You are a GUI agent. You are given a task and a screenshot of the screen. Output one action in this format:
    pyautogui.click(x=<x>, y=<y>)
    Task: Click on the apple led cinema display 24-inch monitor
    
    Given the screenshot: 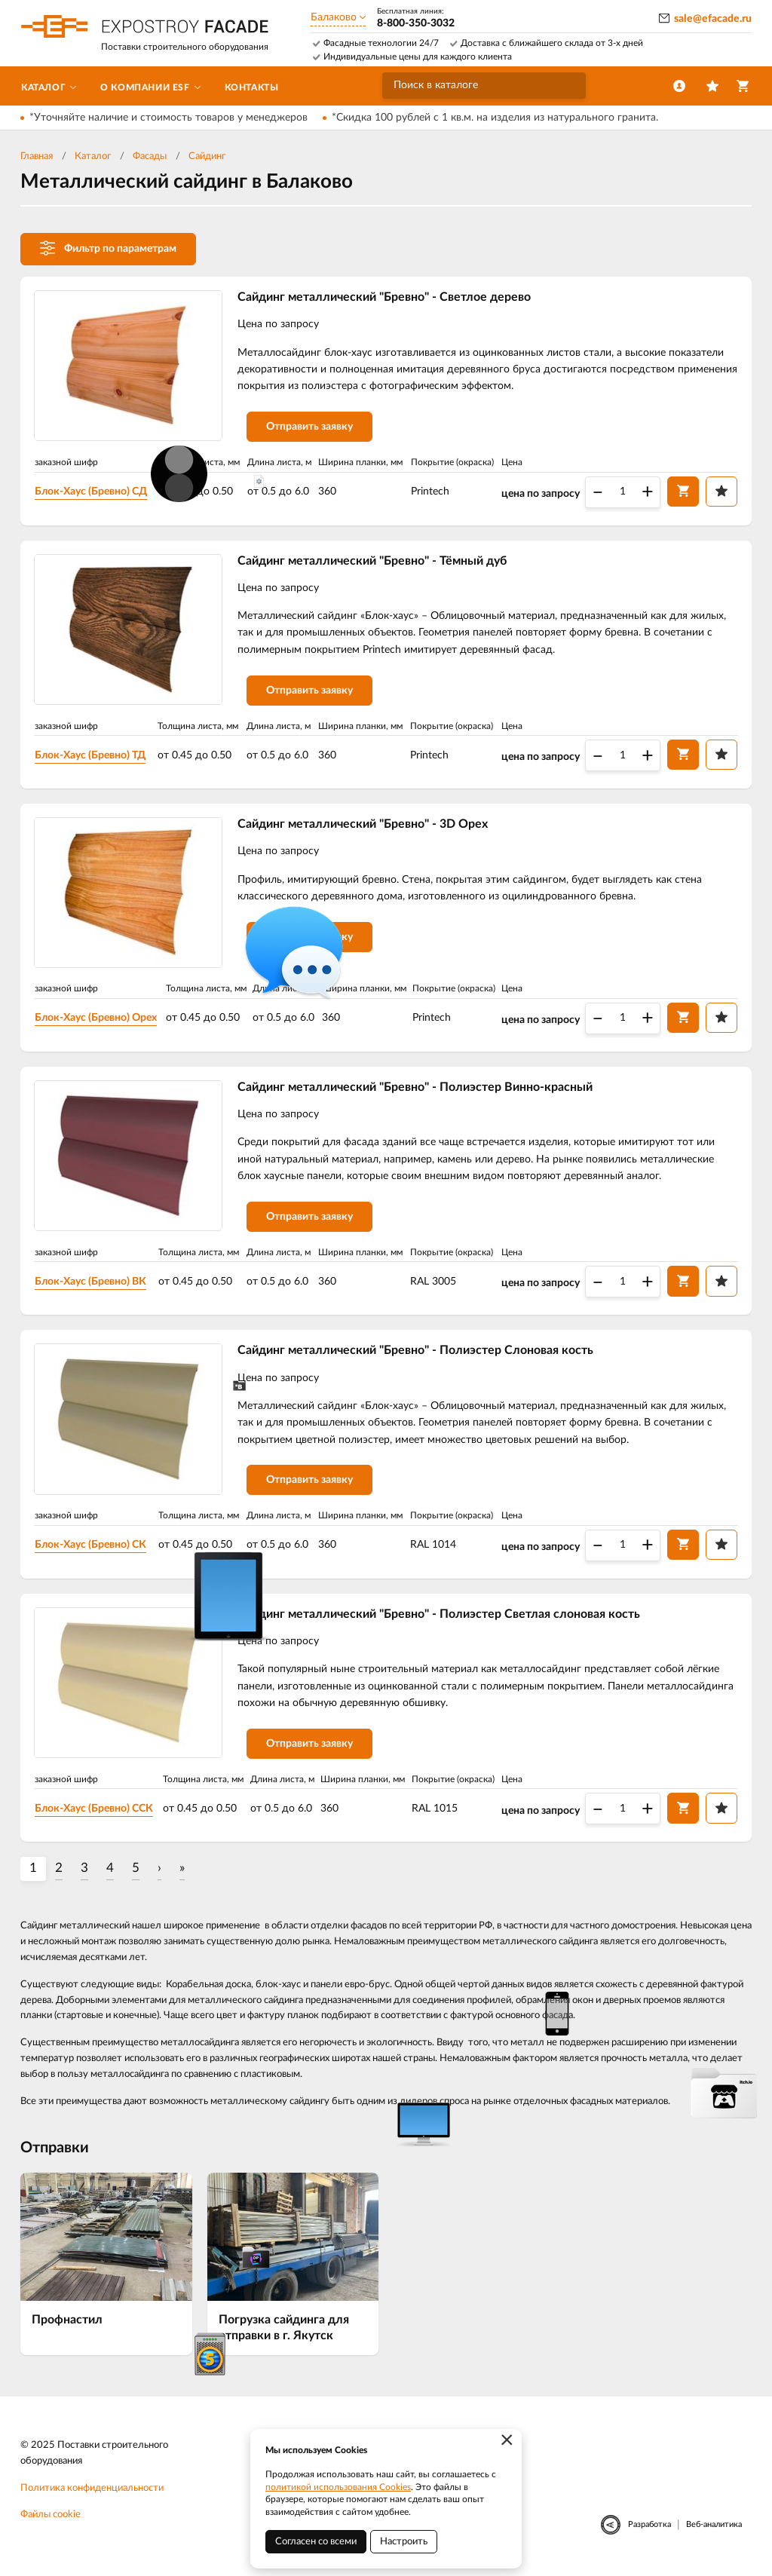 What is the action you would take?
    pyautogui.click(x=424, y=2115)
    